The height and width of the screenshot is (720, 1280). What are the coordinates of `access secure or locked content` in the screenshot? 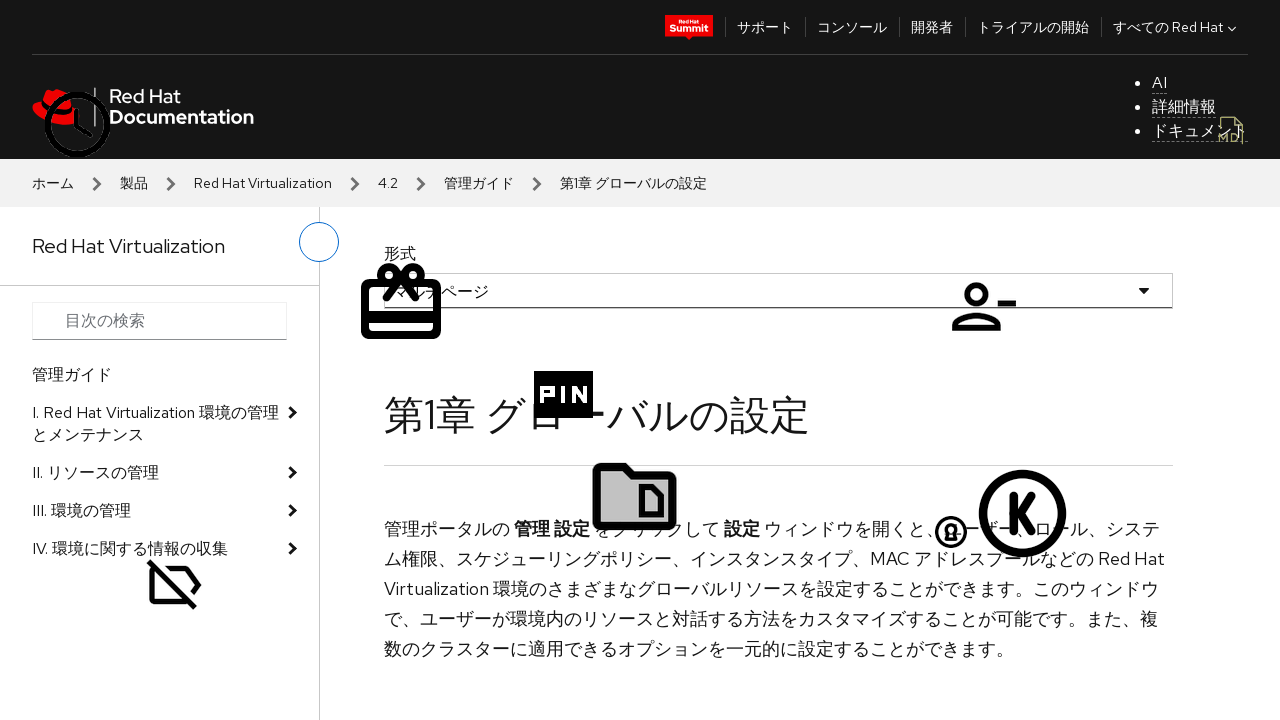 It's located at (951, 532).